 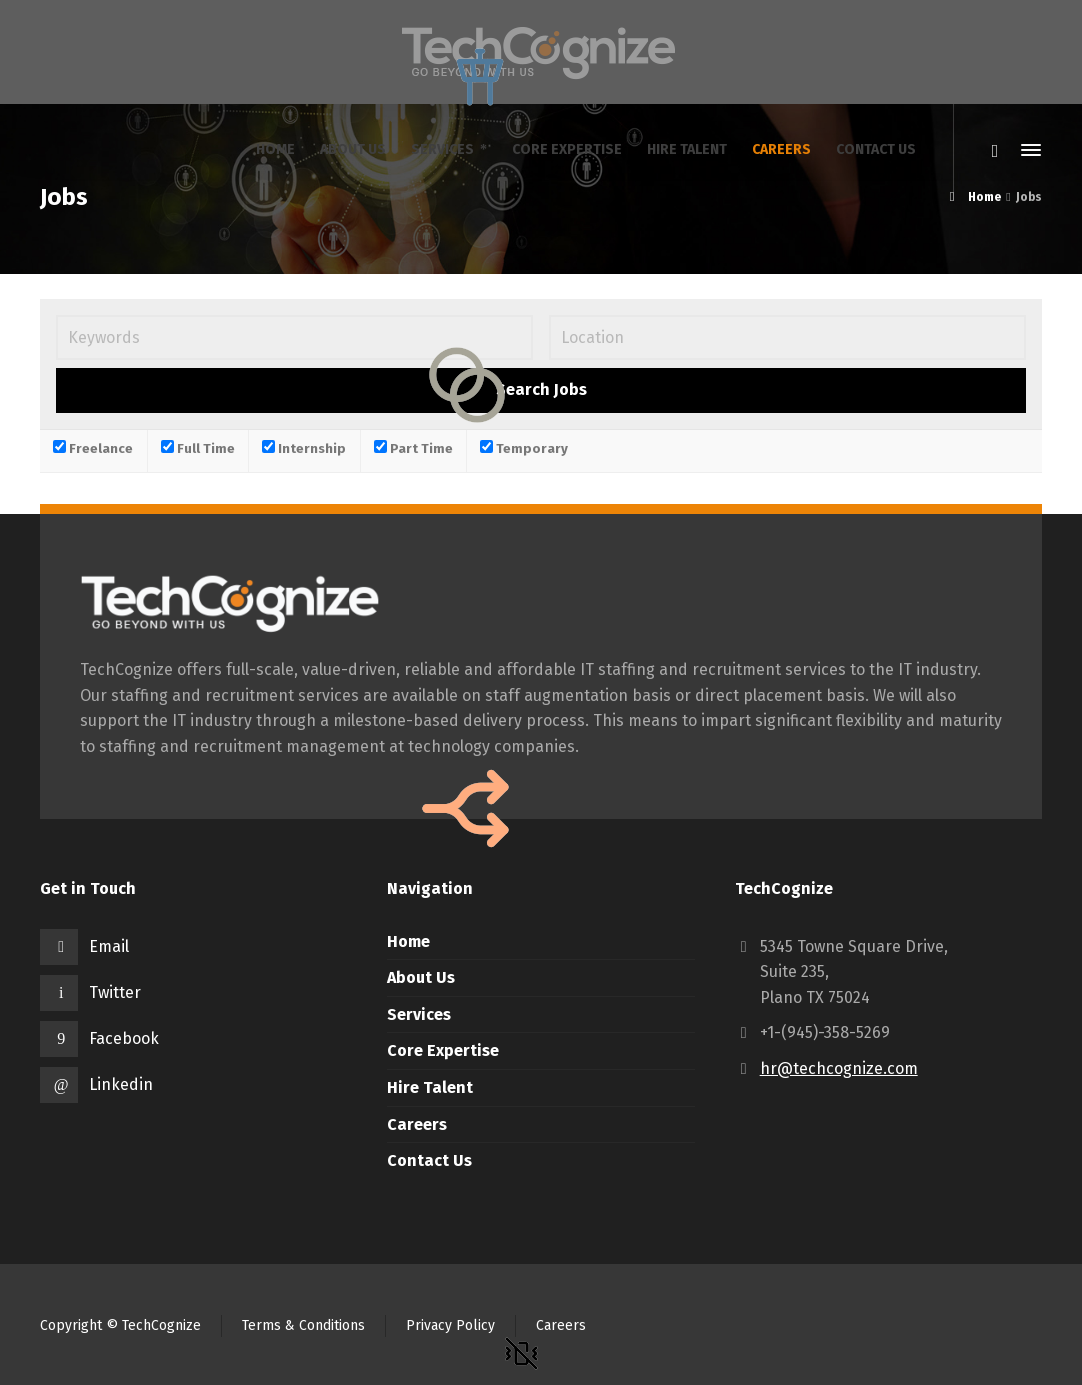 I want to click on blend or merge layers together, so click(x=467, y=385).